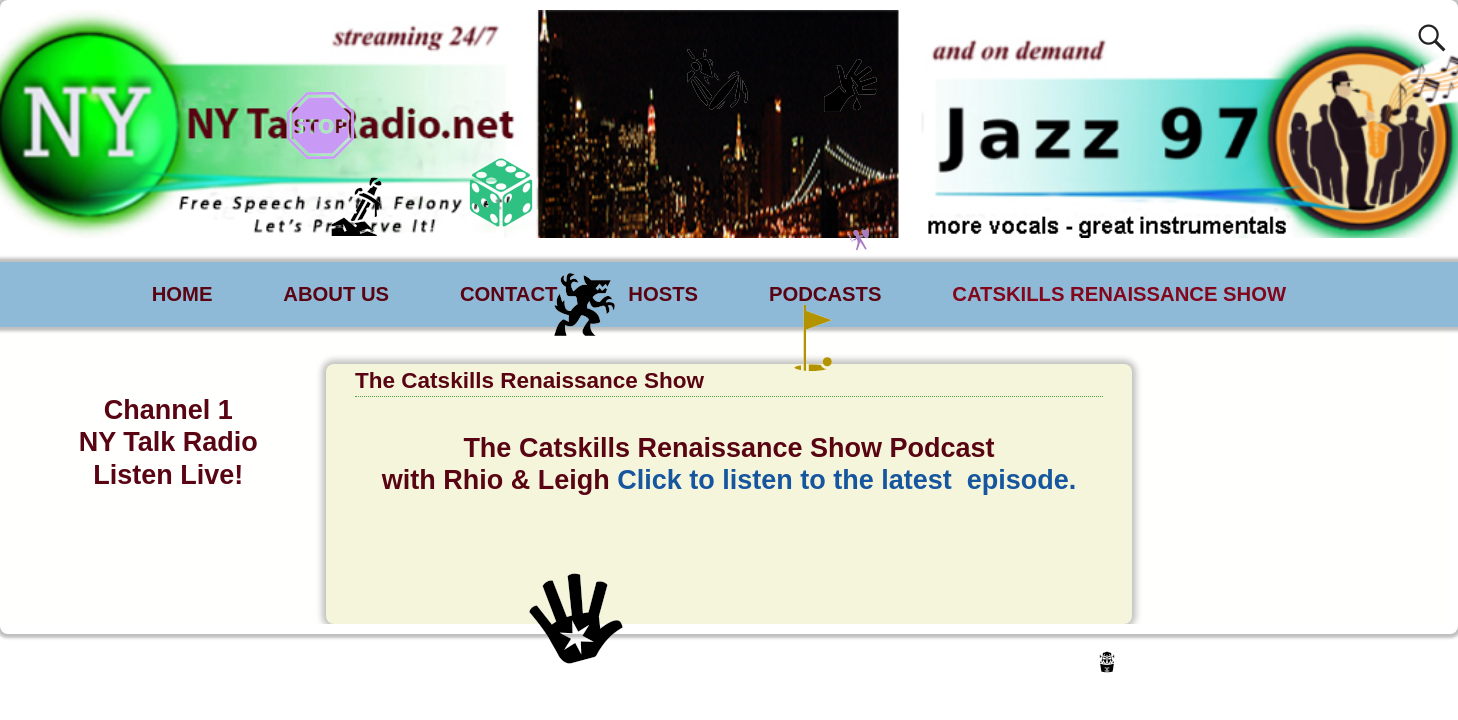  I want to click on select warrior or fighter class, so click(858, 239).